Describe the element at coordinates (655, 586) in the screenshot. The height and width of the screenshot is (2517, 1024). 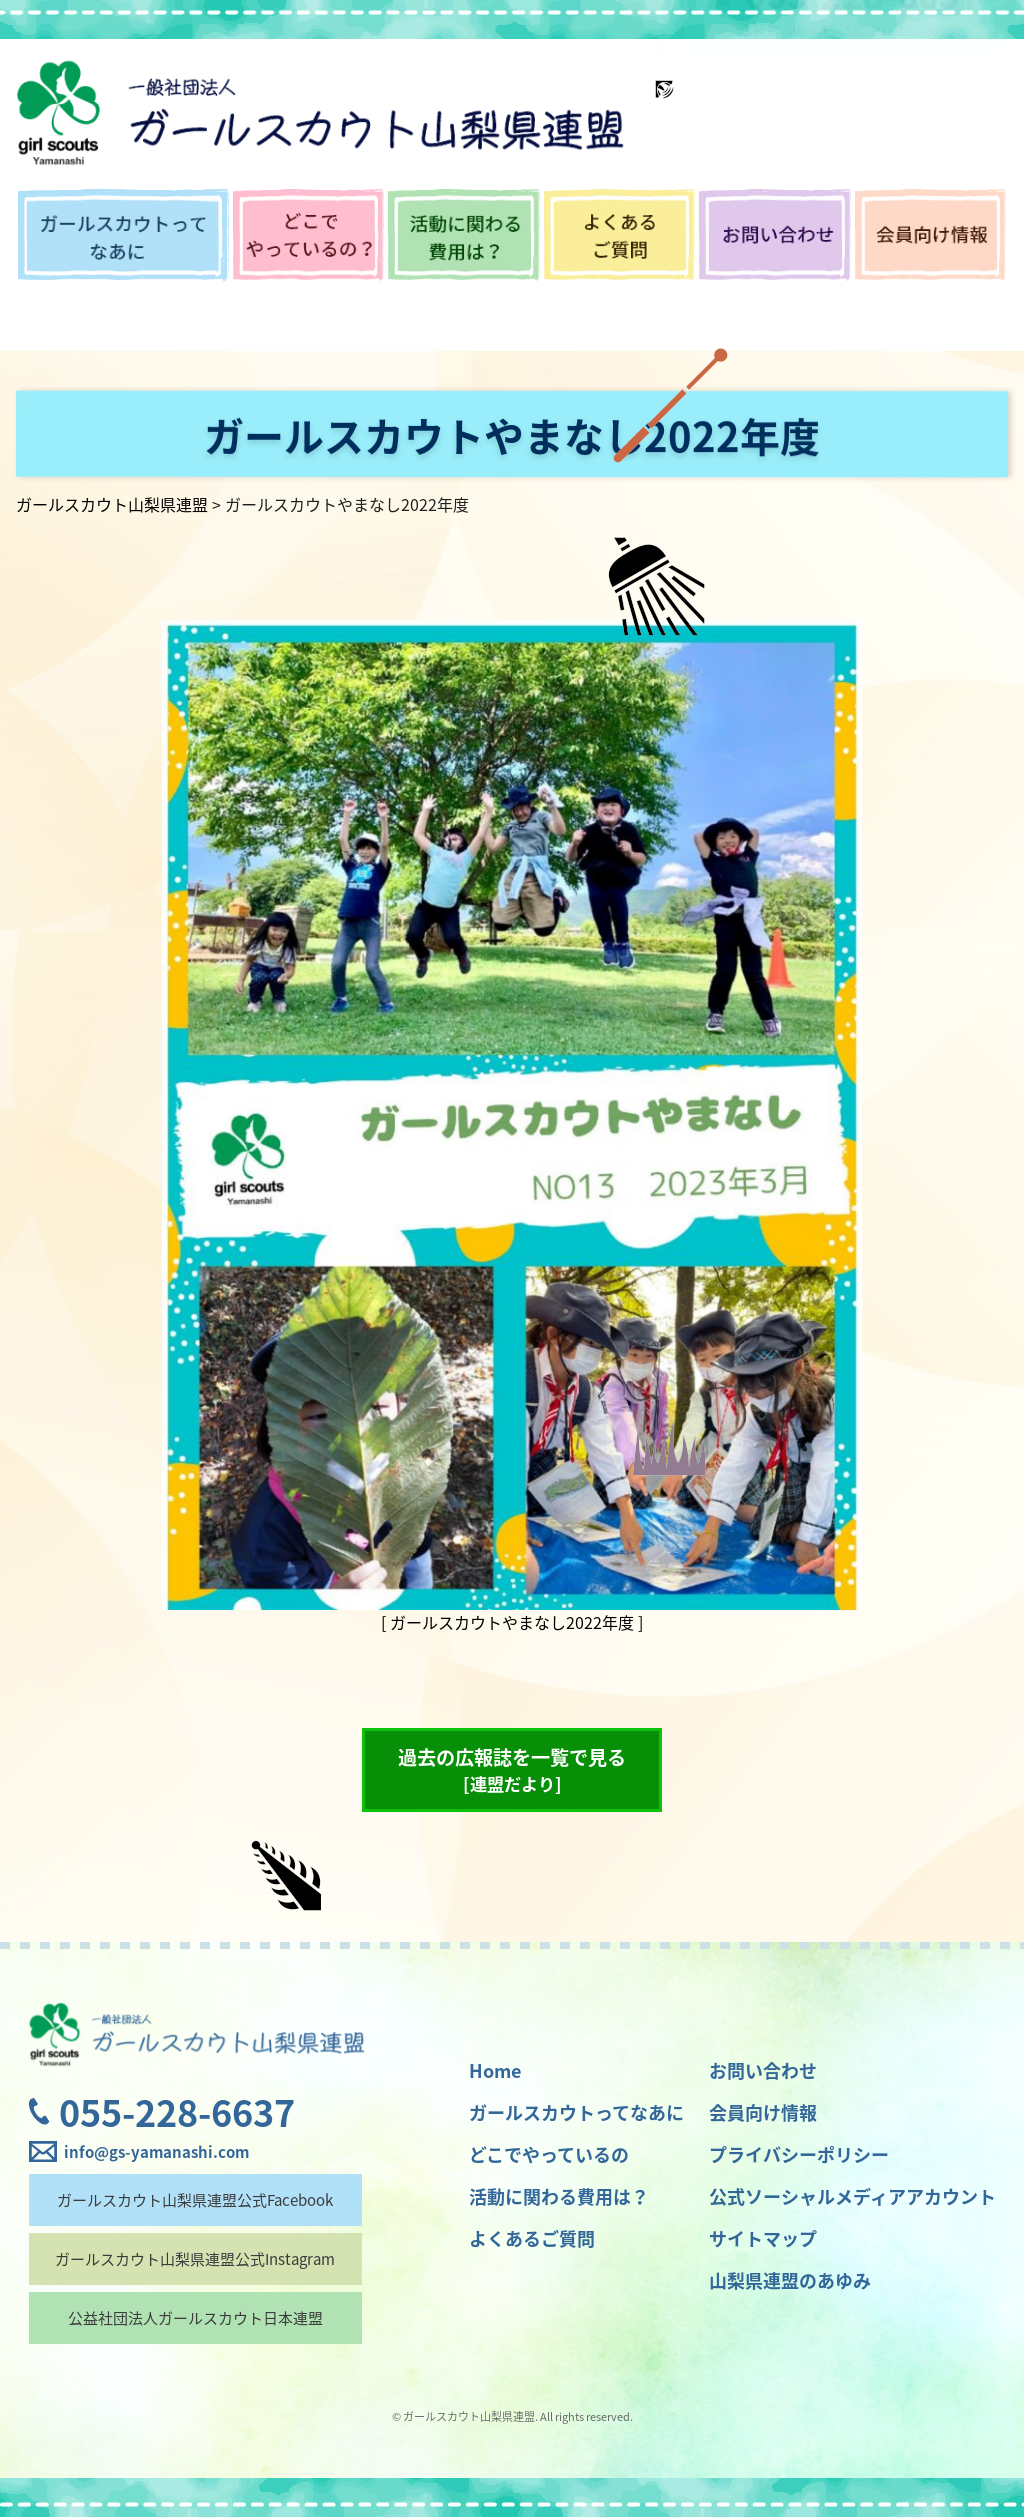
I see `indicates bathroom or shower facilities available` at that location.